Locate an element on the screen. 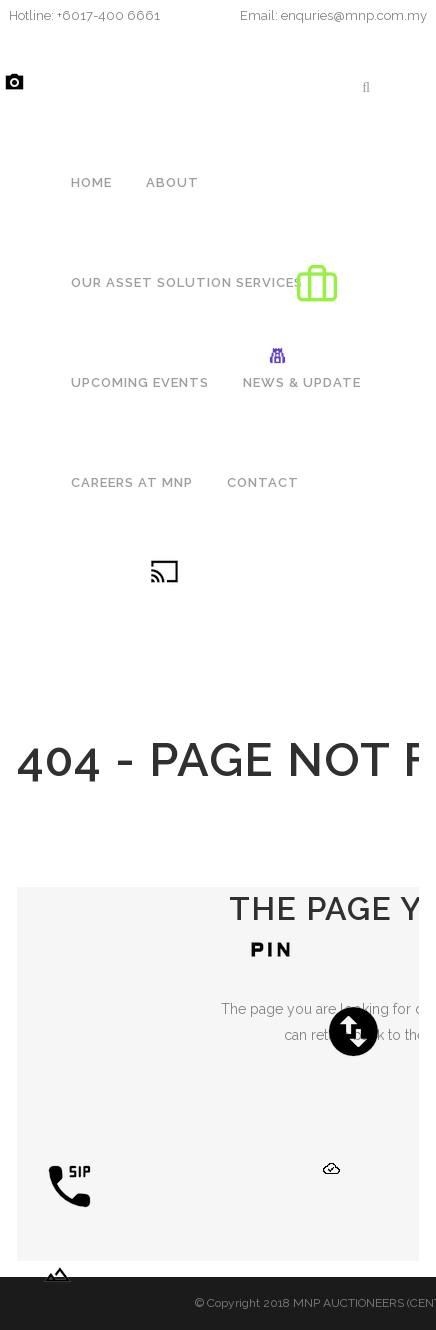 This screenshot has height=1330, width=436. enter PIN code for parental controls is located at coordinates (270, 949).